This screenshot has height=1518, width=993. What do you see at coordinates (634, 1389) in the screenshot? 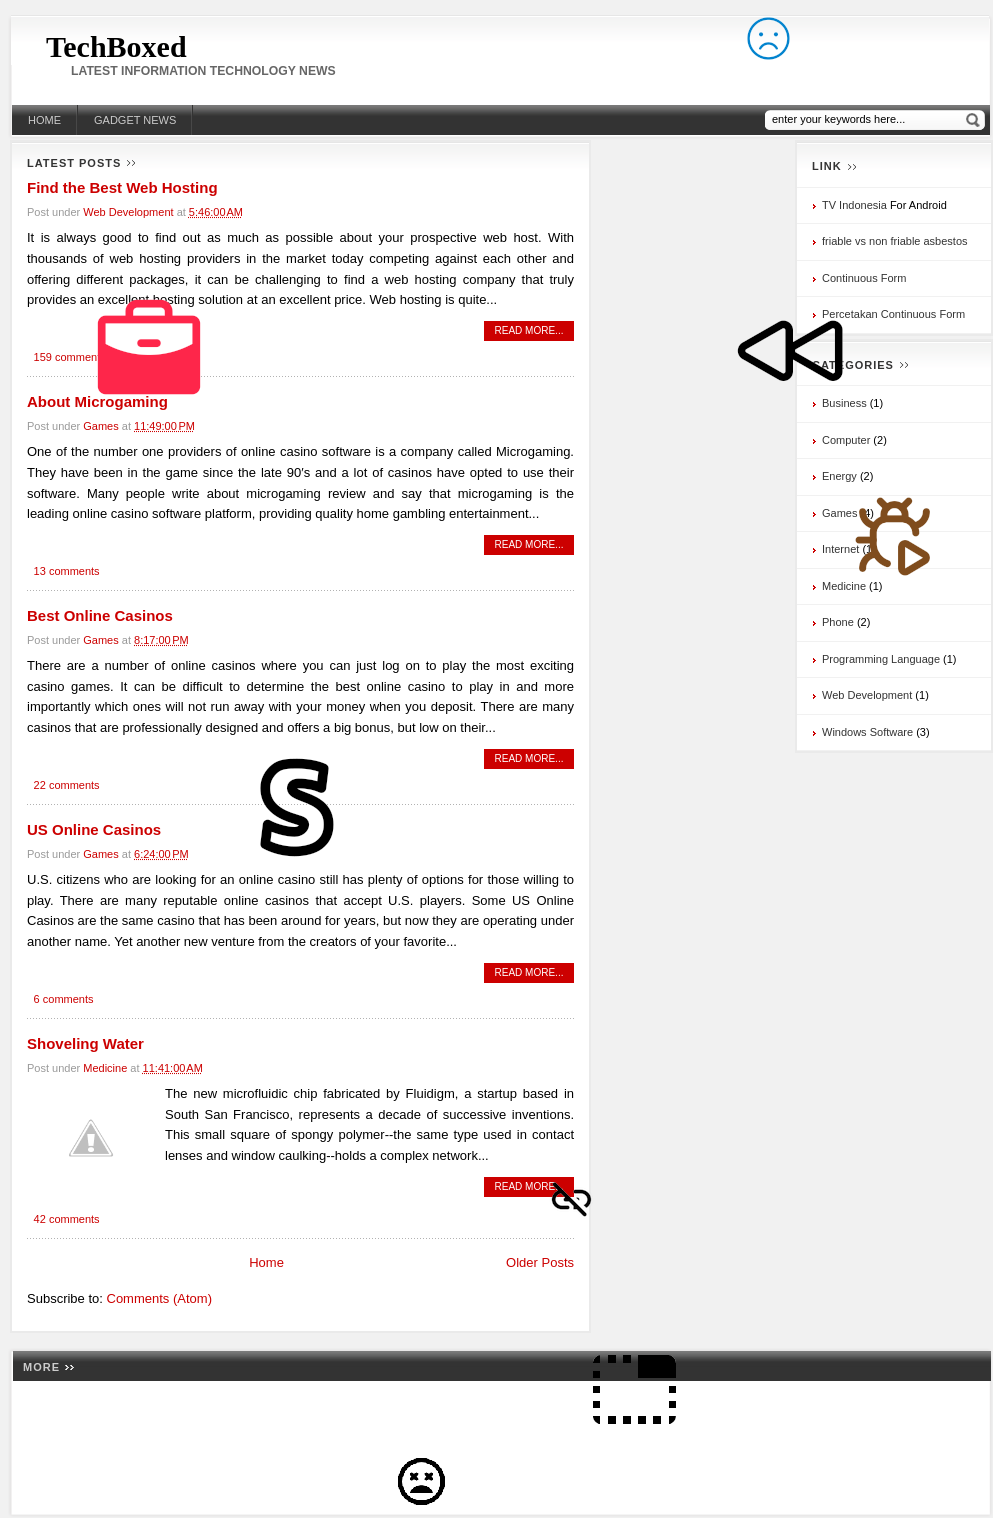
I see `an inactive or unselected browser tab` at bounding box center [634, 1389].